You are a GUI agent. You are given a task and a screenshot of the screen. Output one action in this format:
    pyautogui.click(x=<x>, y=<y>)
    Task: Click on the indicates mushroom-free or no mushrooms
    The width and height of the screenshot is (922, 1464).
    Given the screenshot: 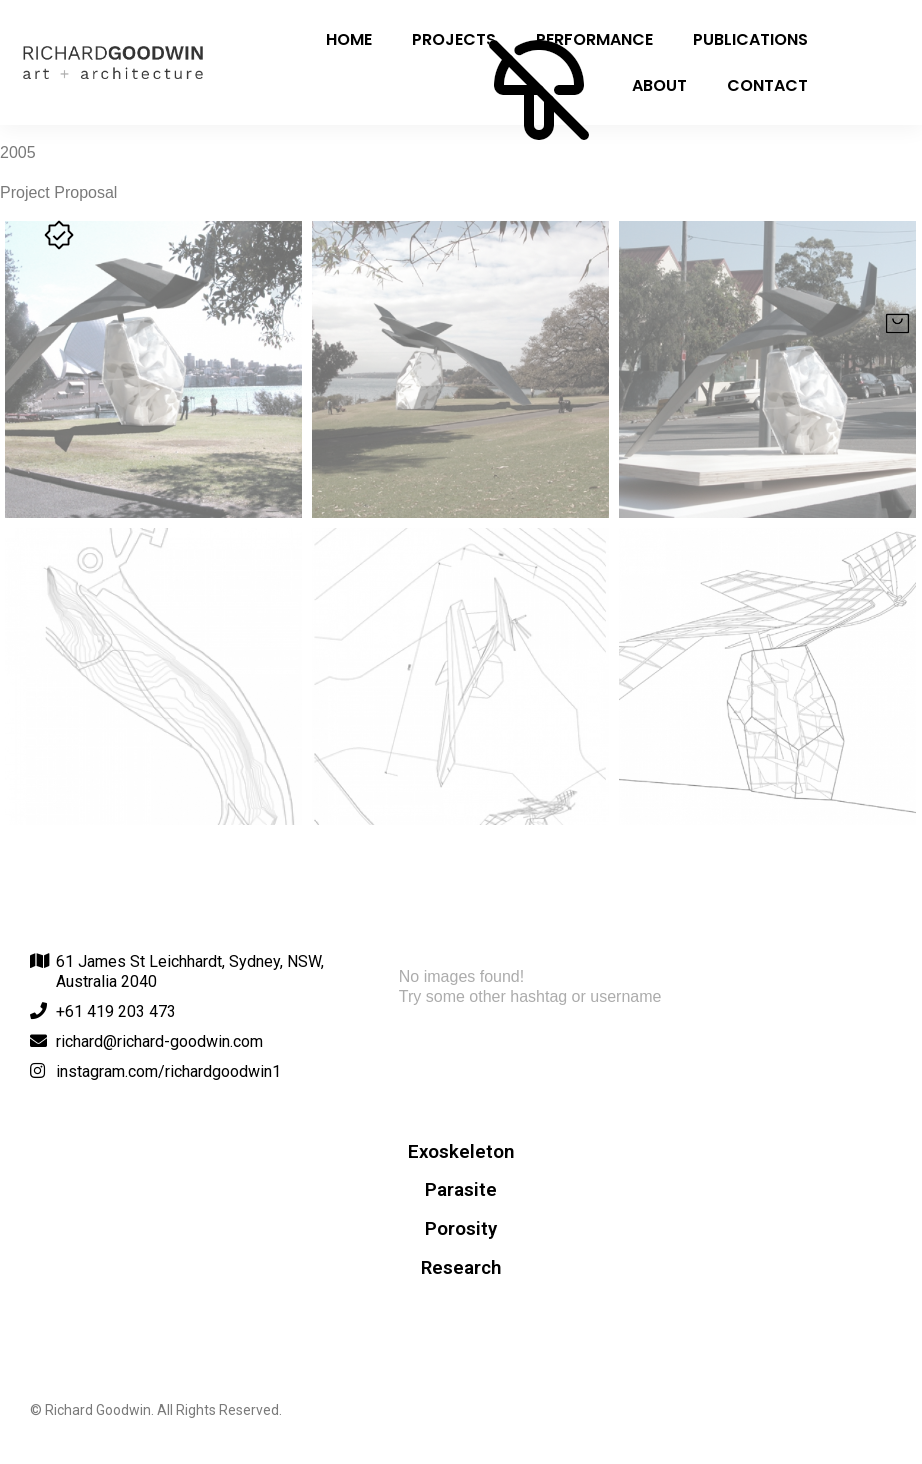 What is the action you would take?
    pyautogui.click(x=539, y=90)
    